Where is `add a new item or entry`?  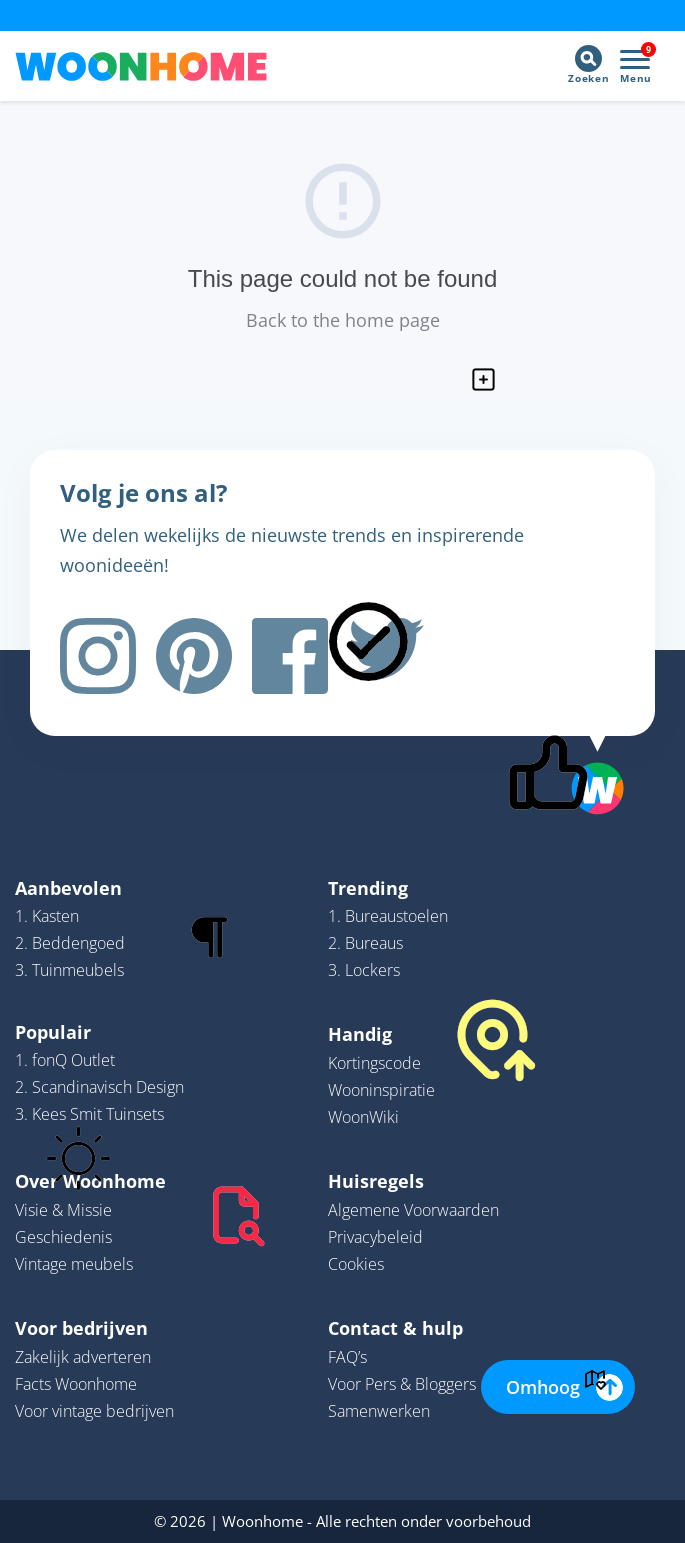 add a new item or entry is located at coordinates (483, 379).